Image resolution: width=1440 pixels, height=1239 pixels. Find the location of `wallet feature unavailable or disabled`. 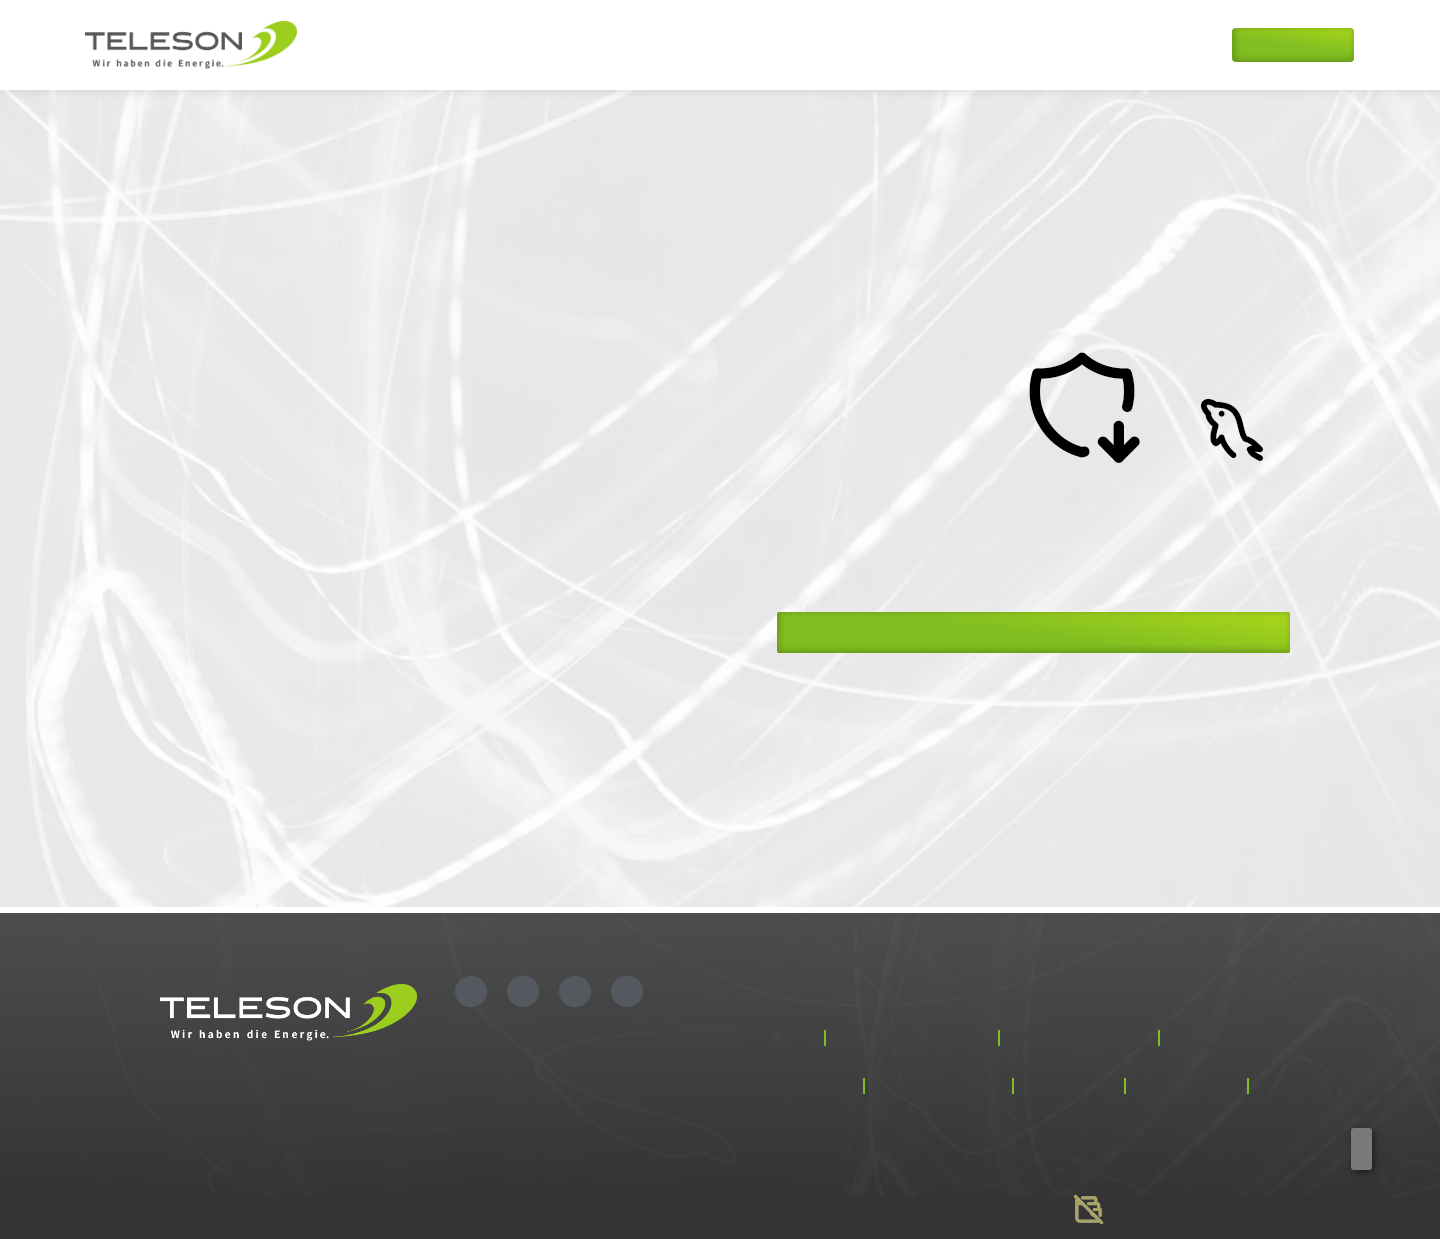

wallet feature unavailable or disabled is located at coordinates (1088, 1209).